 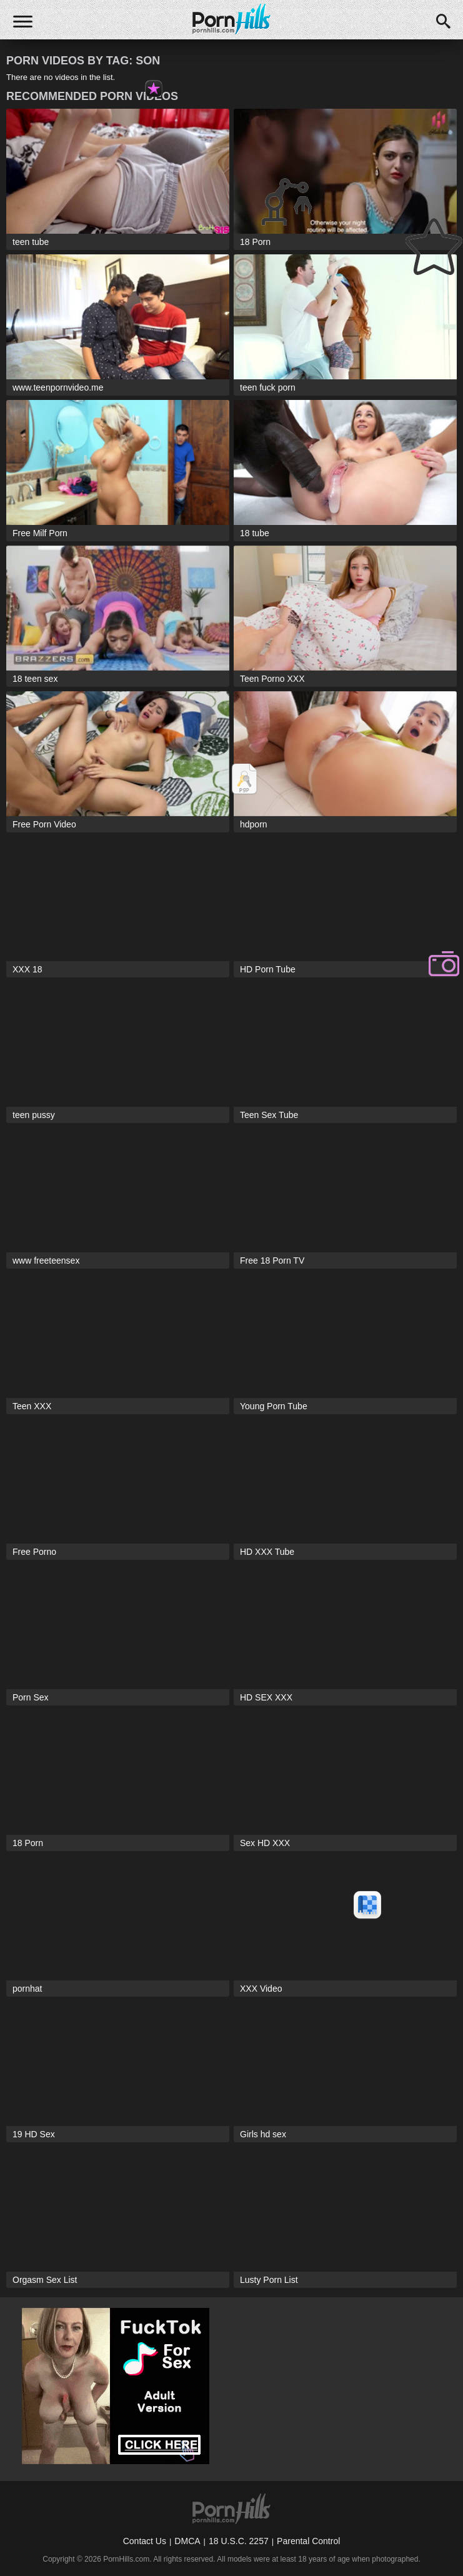 I want to click on open Blanket ambient sound app, so click(x=367, y=1905).